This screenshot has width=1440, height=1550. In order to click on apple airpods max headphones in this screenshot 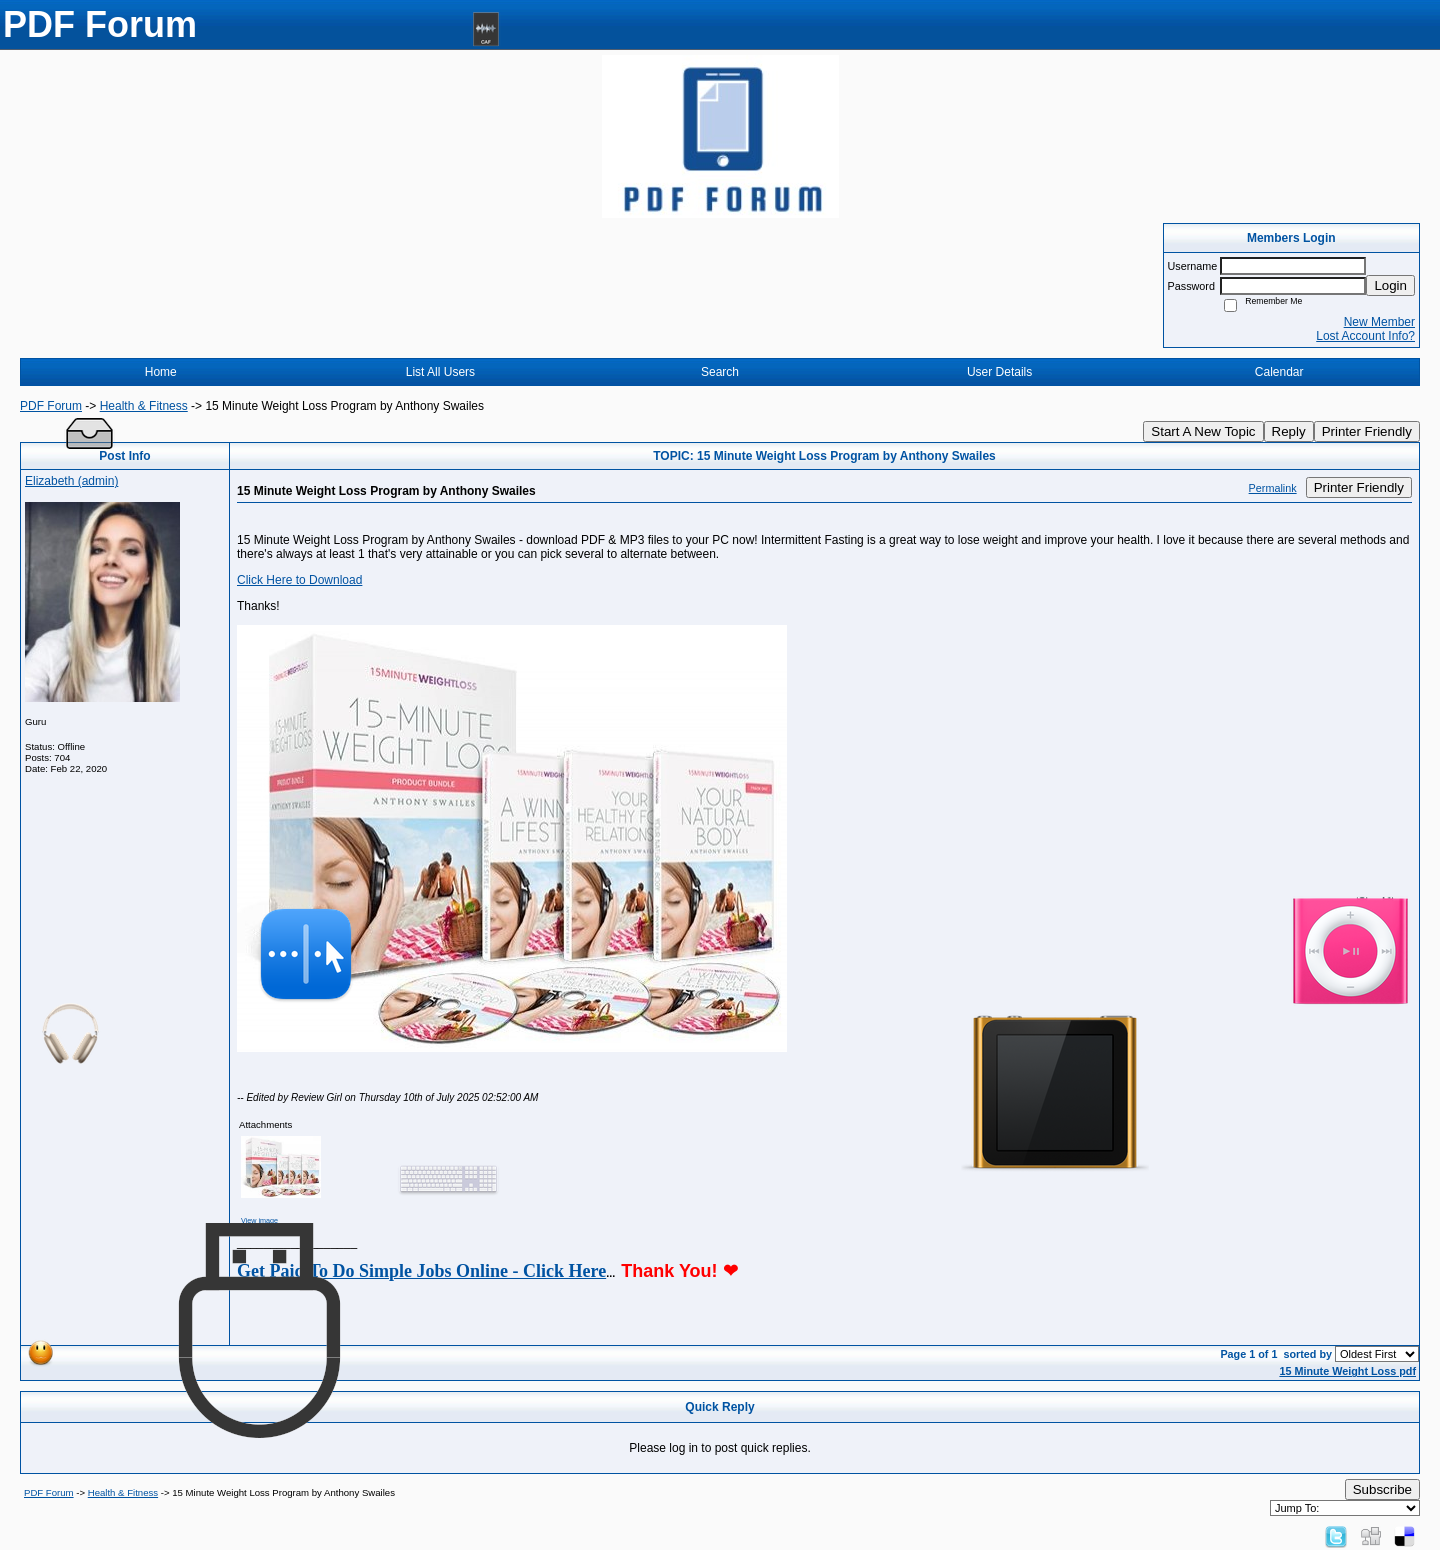, I will do `click(70, 1033)`.